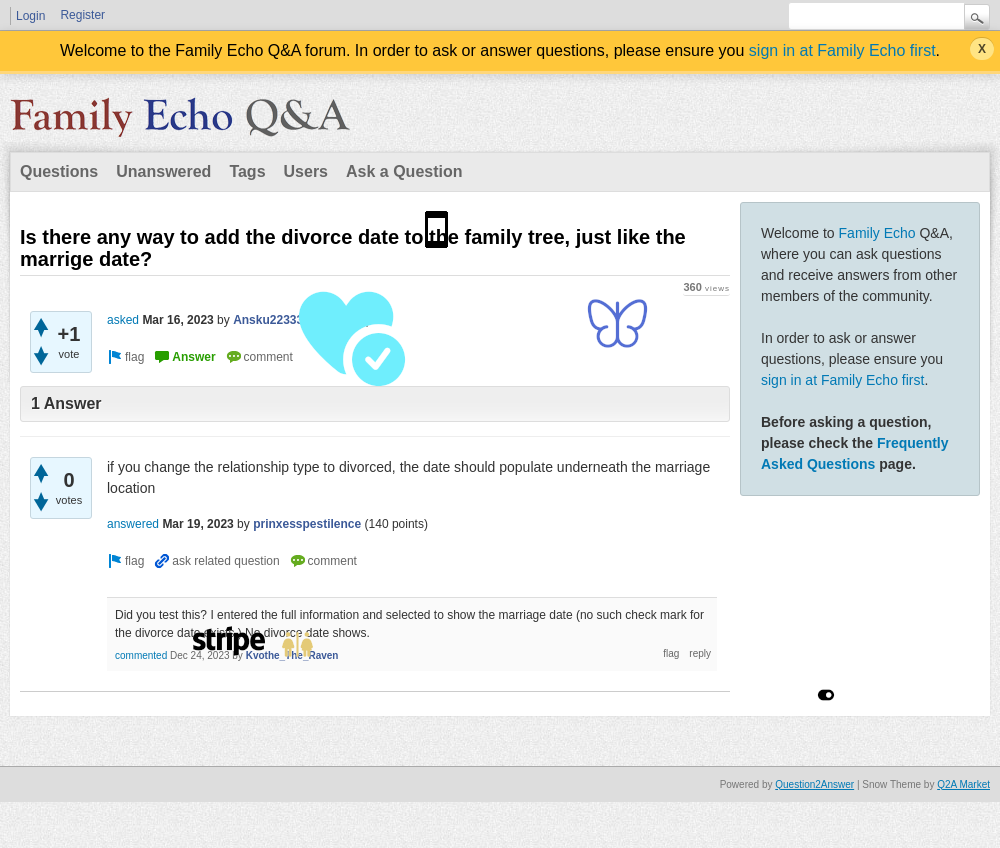 The height and width of the screenshot is (848, 1000). What do you see at coordinates (826, 695) in the screenshot?
I see `toggle switch in the on/enabled position` at bounding box center [826, 695].